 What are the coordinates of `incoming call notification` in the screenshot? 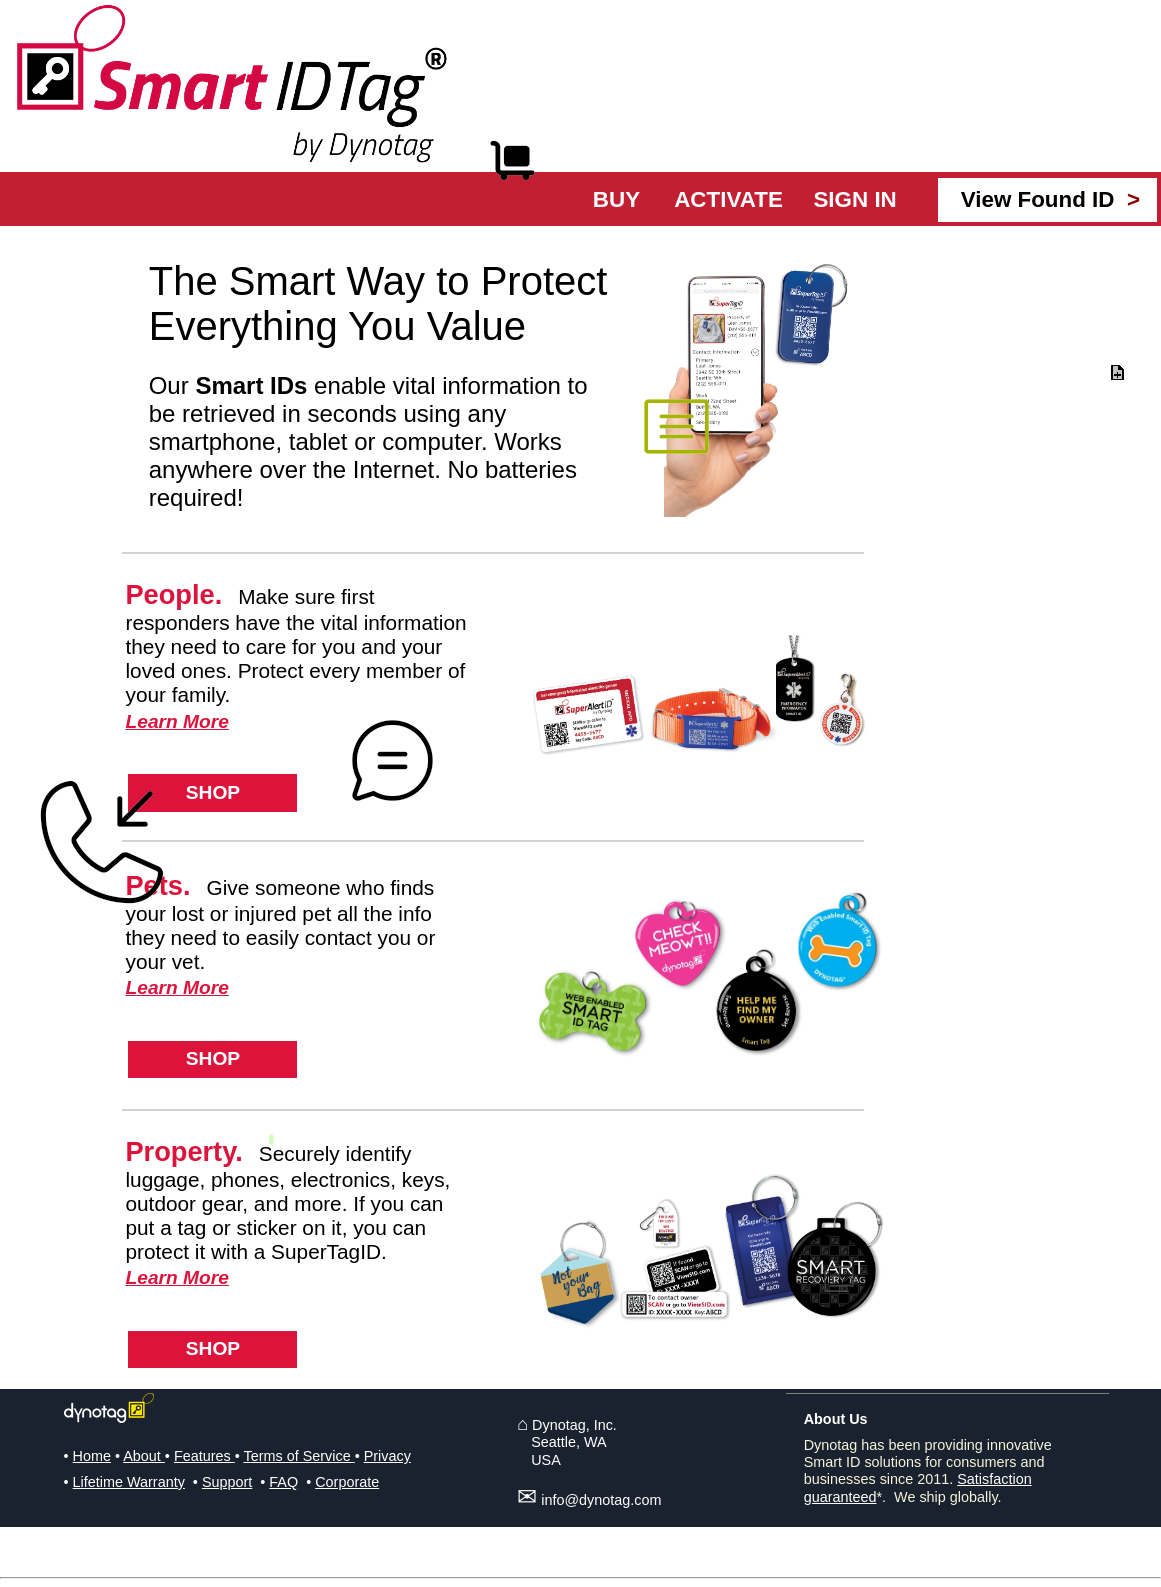 It's located at (104, 839).